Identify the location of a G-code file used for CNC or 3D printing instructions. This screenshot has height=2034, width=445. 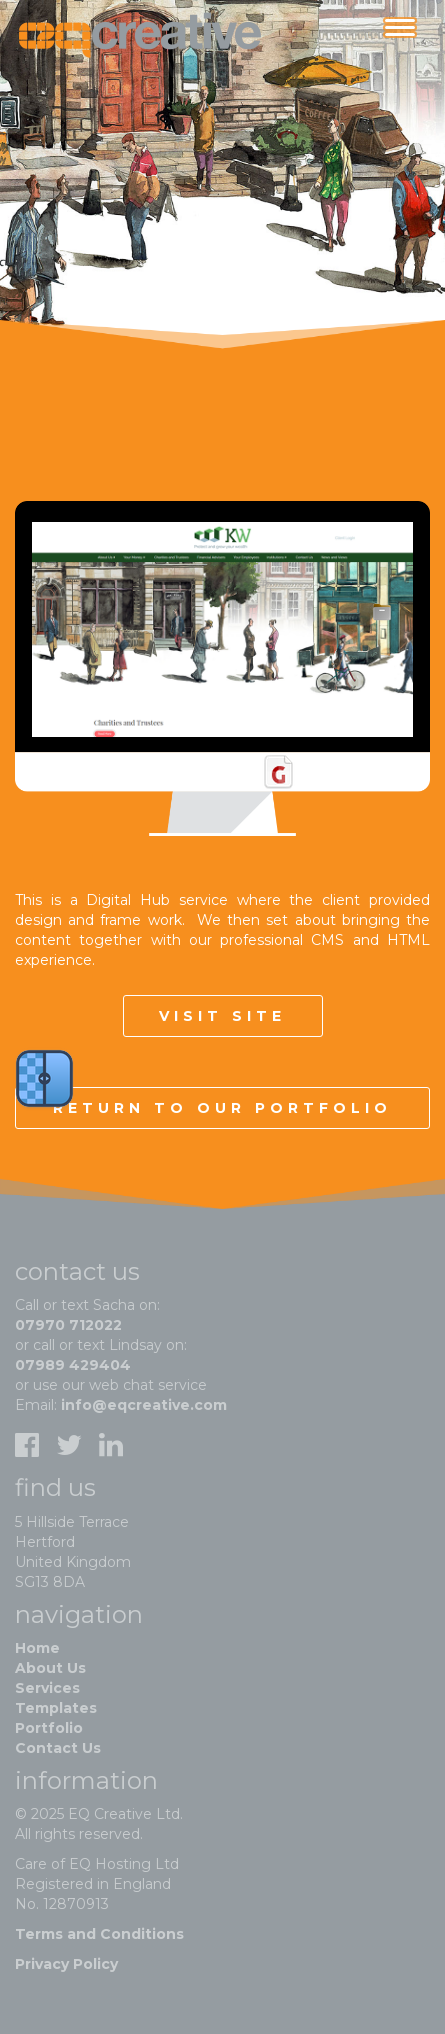
(278, 771).